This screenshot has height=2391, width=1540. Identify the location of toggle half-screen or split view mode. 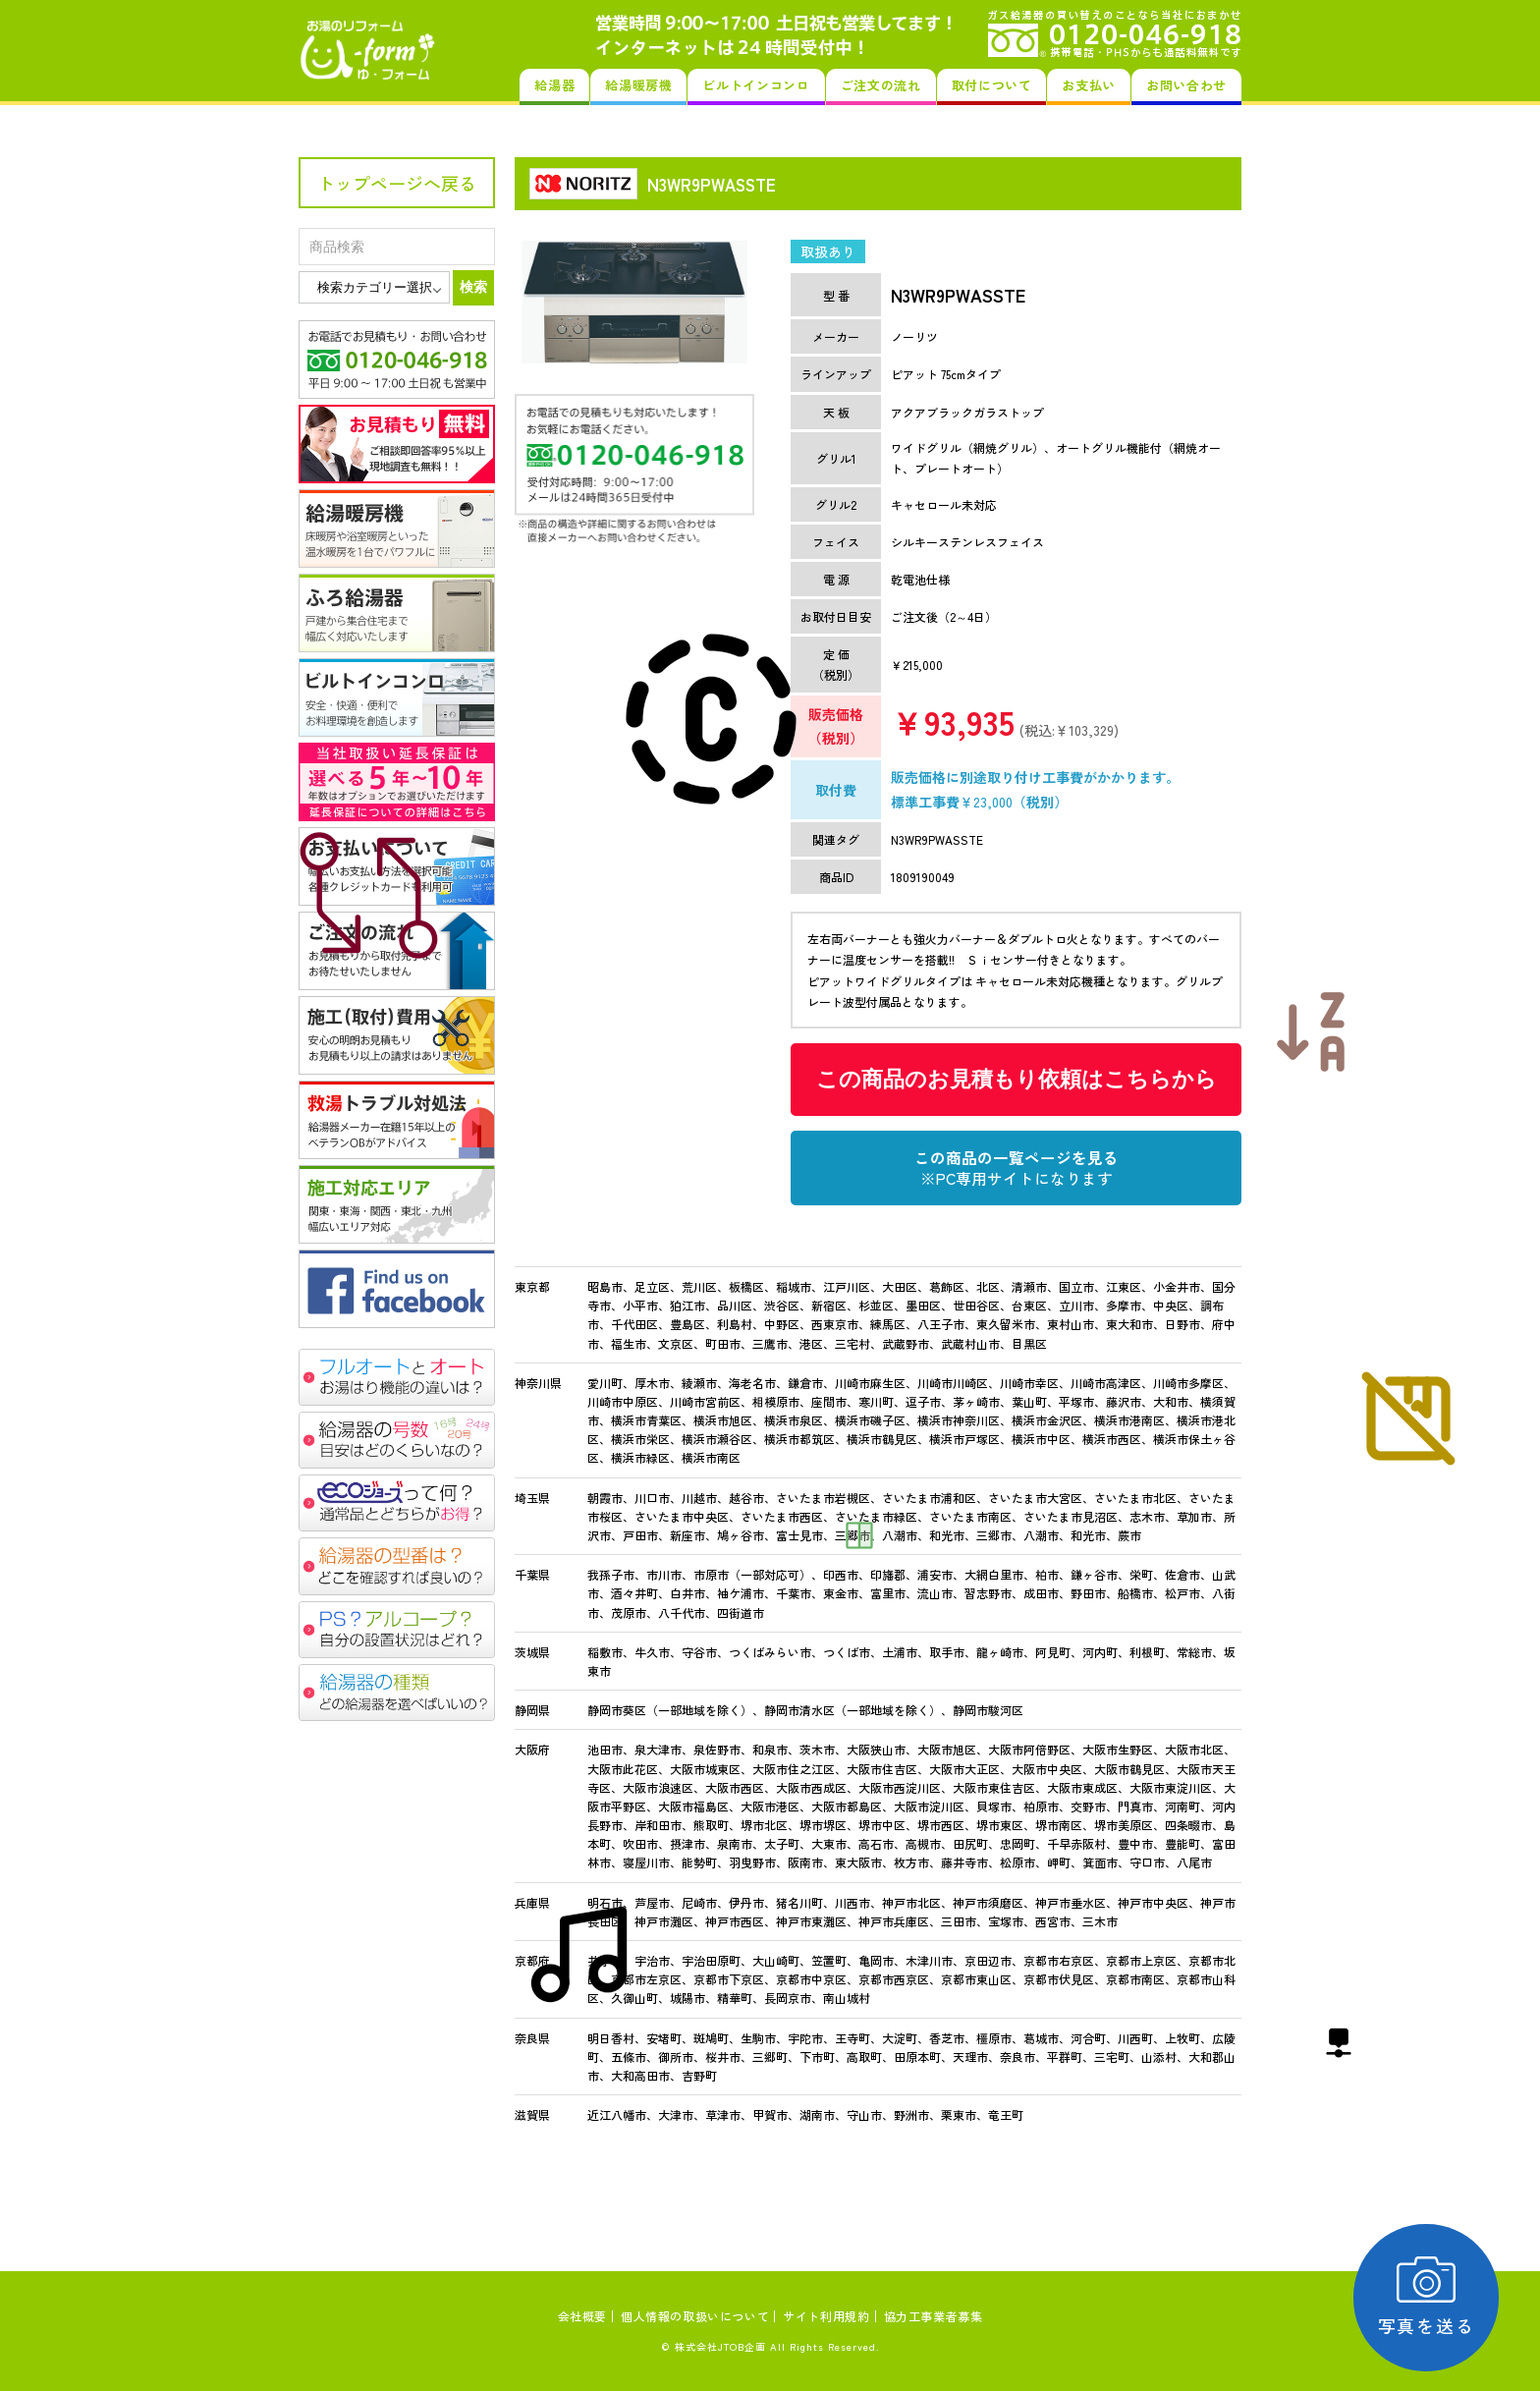
(859, 1535).